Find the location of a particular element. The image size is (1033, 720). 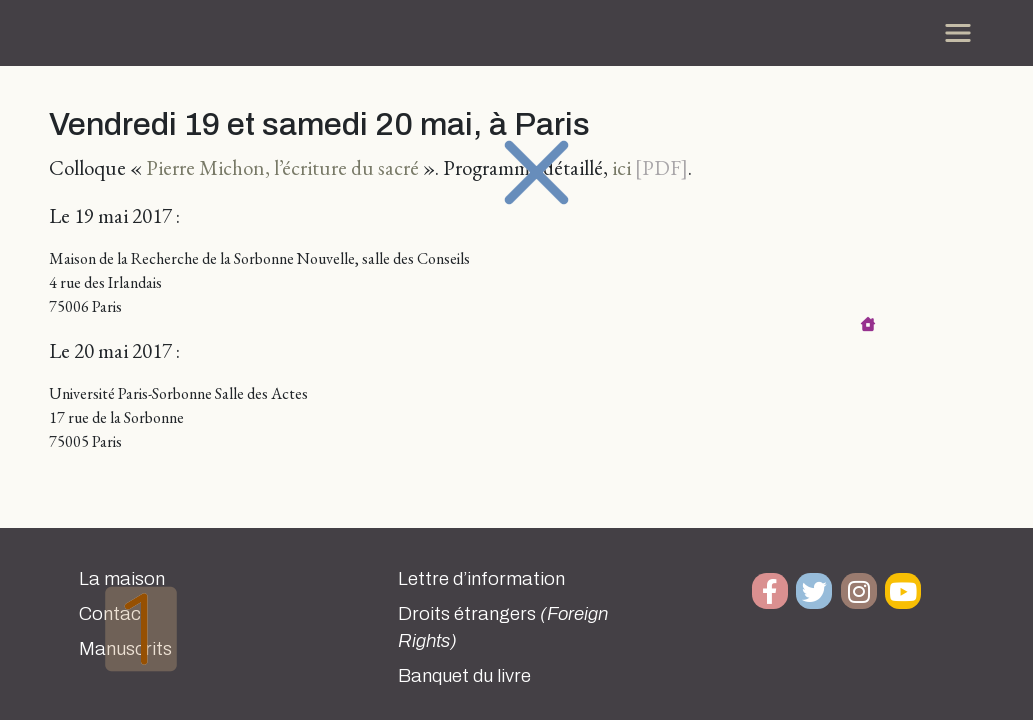

close the current window or dialog is located at coordinates (536, 172).